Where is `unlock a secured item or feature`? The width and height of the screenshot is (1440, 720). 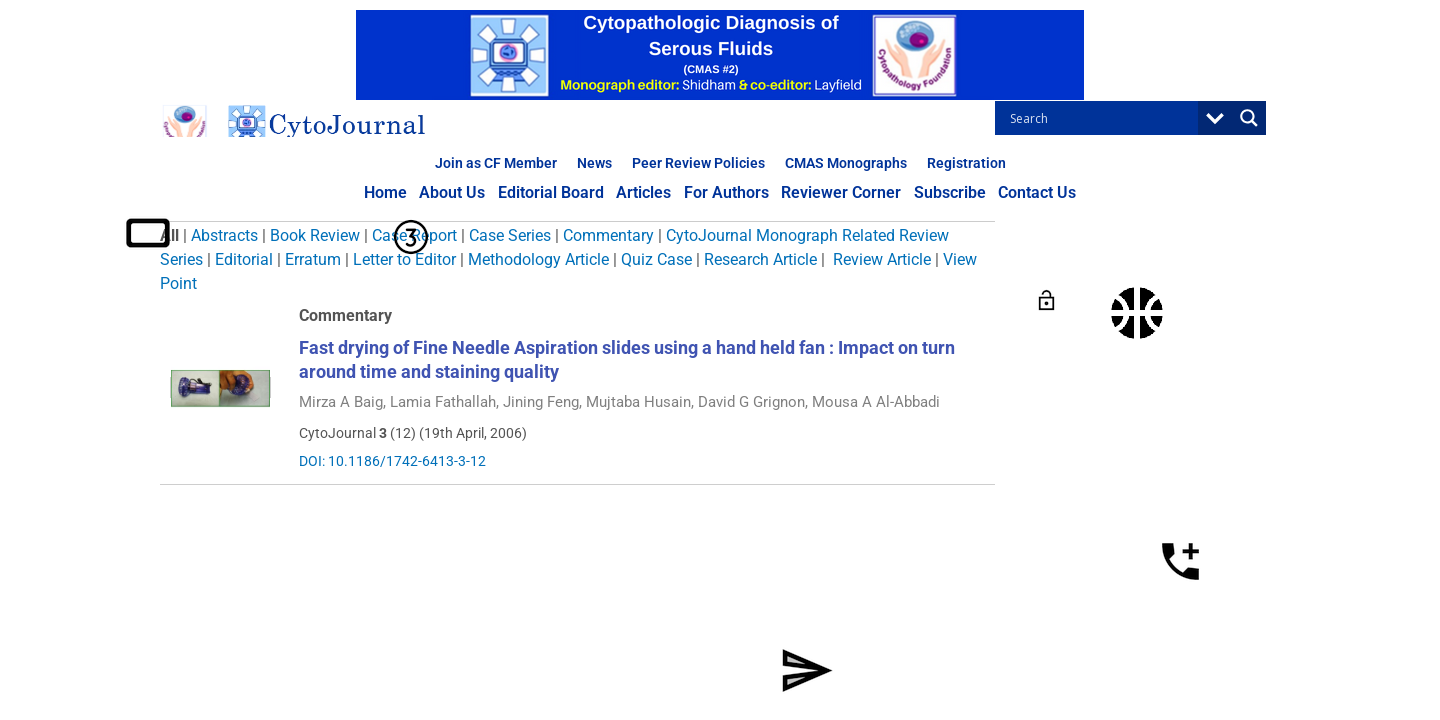
unlock a secured item or feature is located at coordinates (1046, 300).